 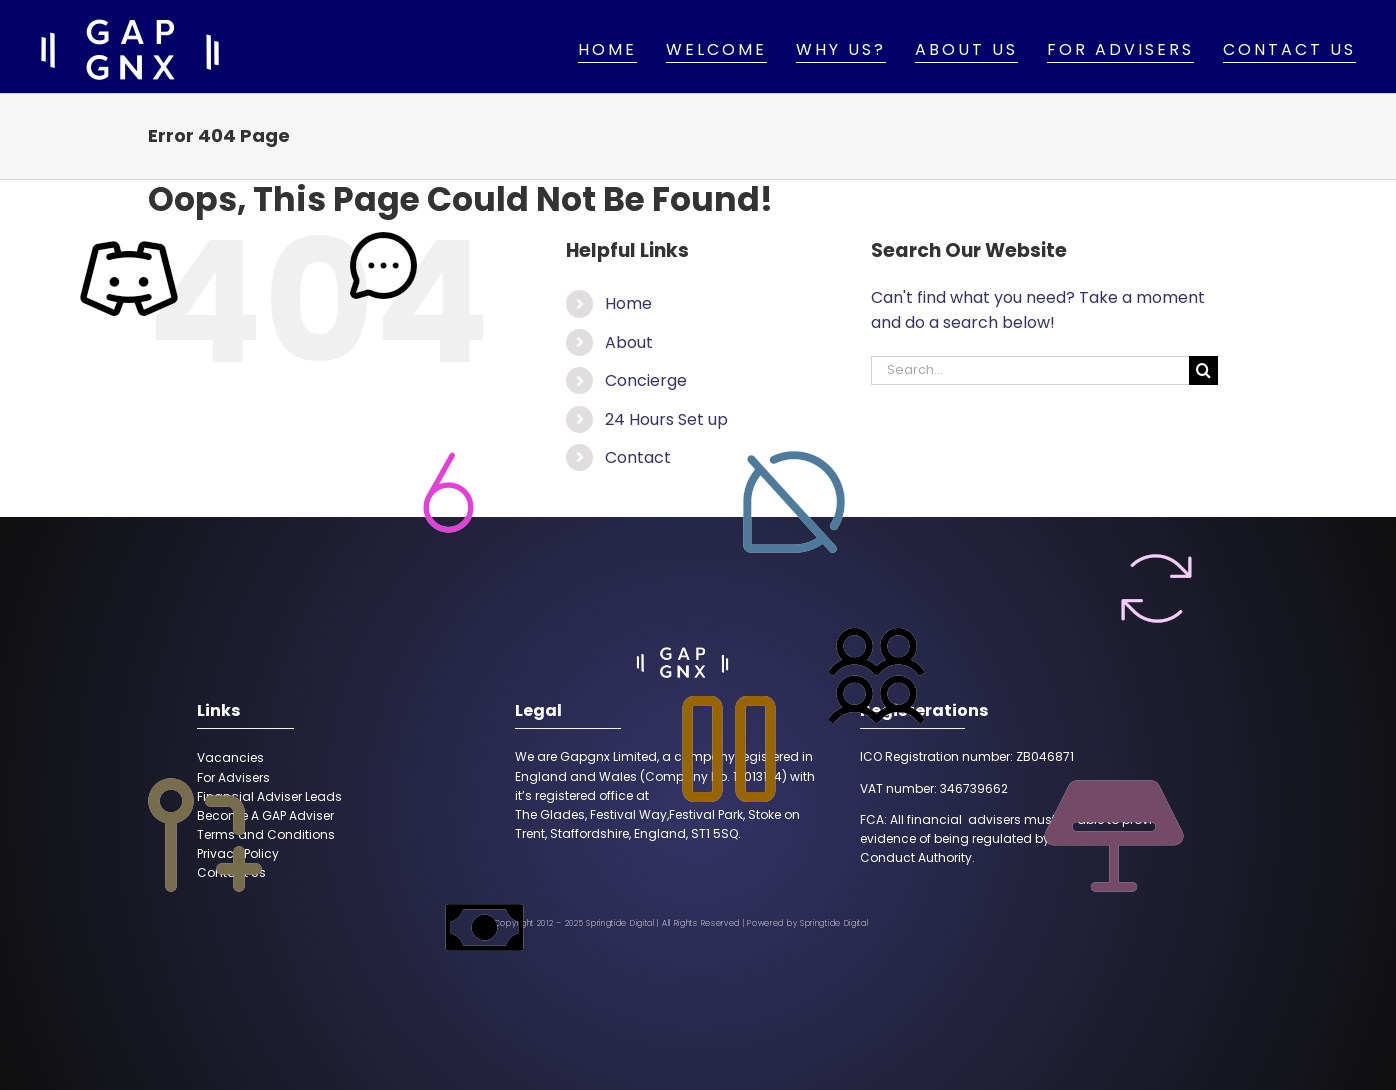 What do you see at coordinates (729, 749) in the screenshot?
I see `switch to column layout view` at bounding box center [729, 749].